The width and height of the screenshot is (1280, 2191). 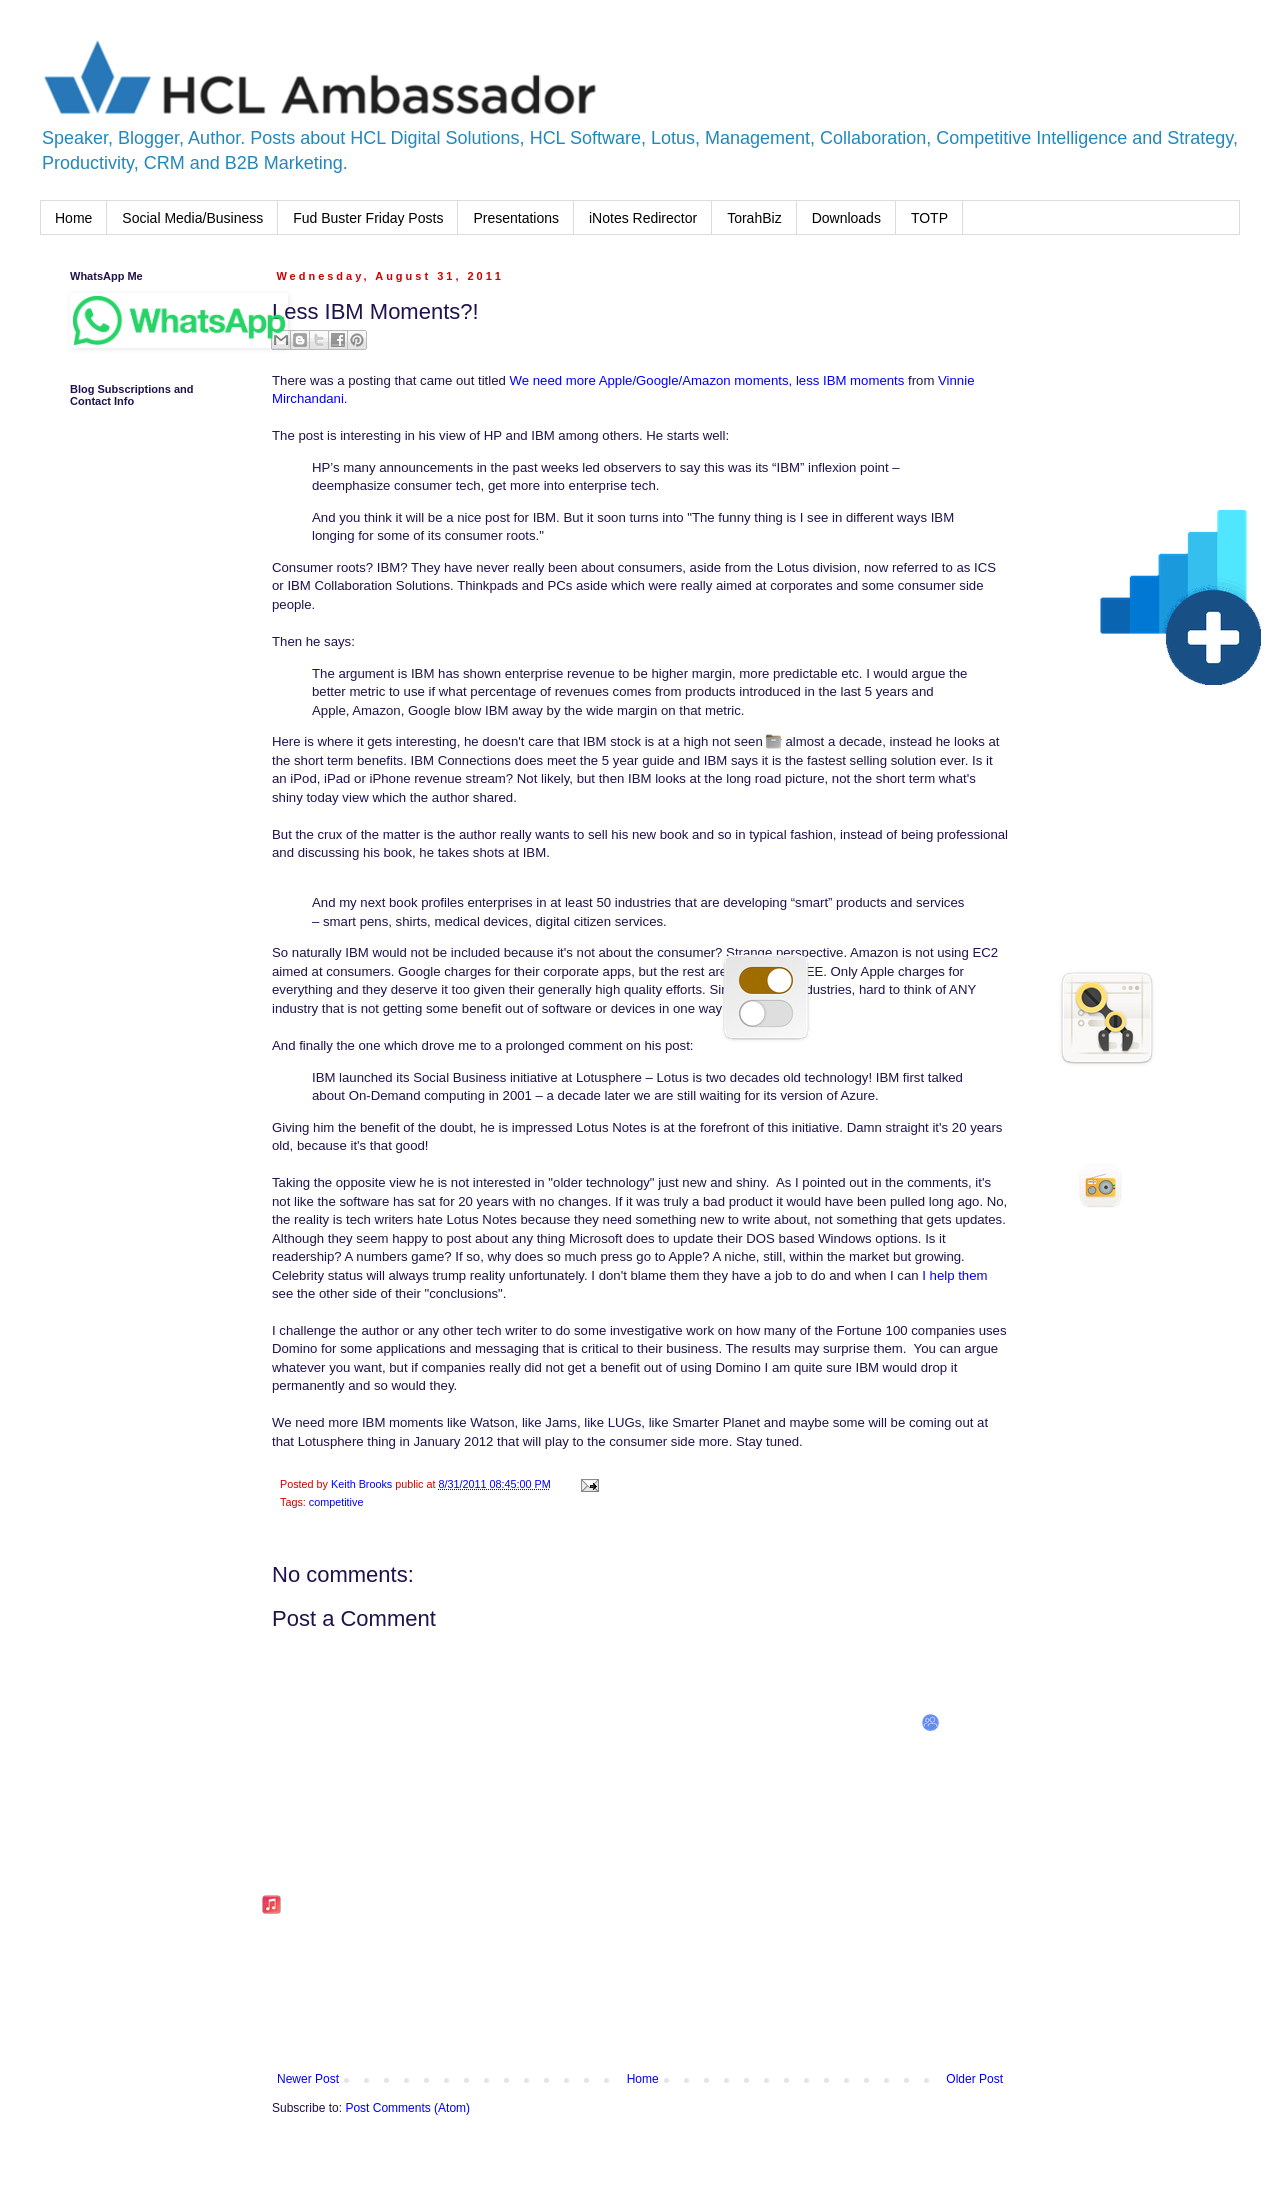 I want to click on open unity tweak tool settings, so click(x=766, y=997).